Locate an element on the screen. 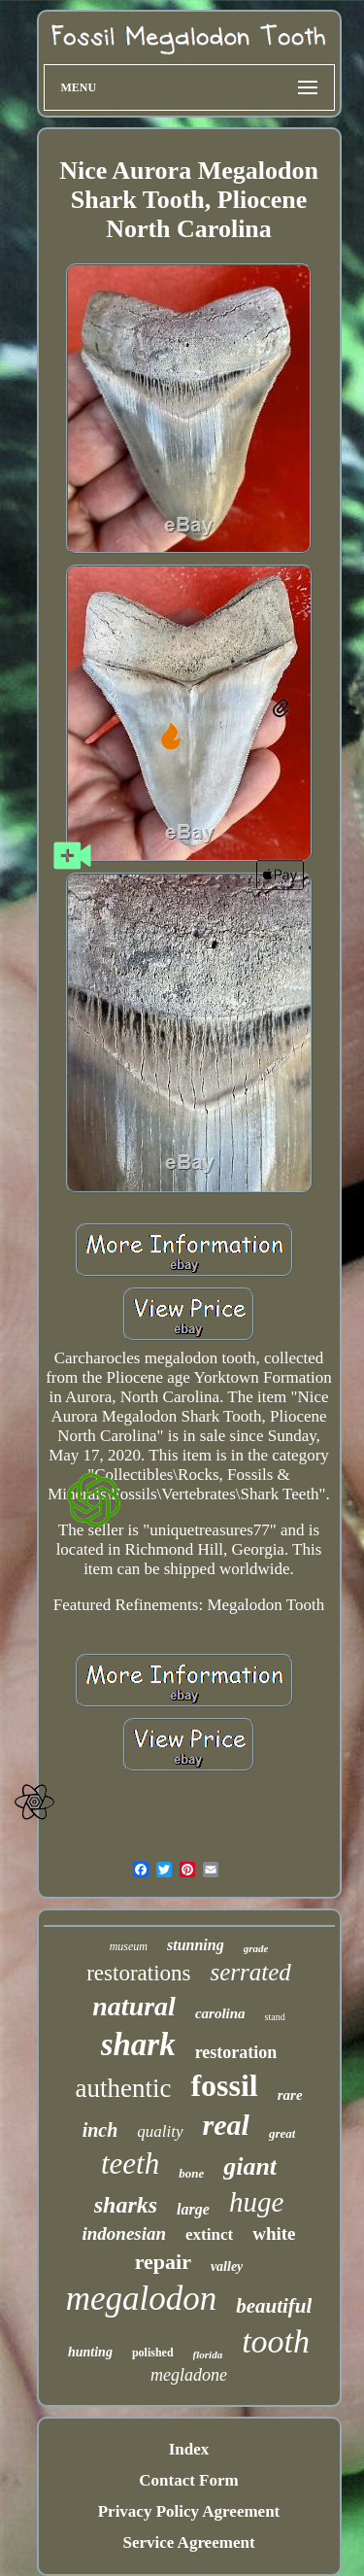 The height and width of the screenshot is (2576, 364). add a new video recording is located at coordinates (72, 855).